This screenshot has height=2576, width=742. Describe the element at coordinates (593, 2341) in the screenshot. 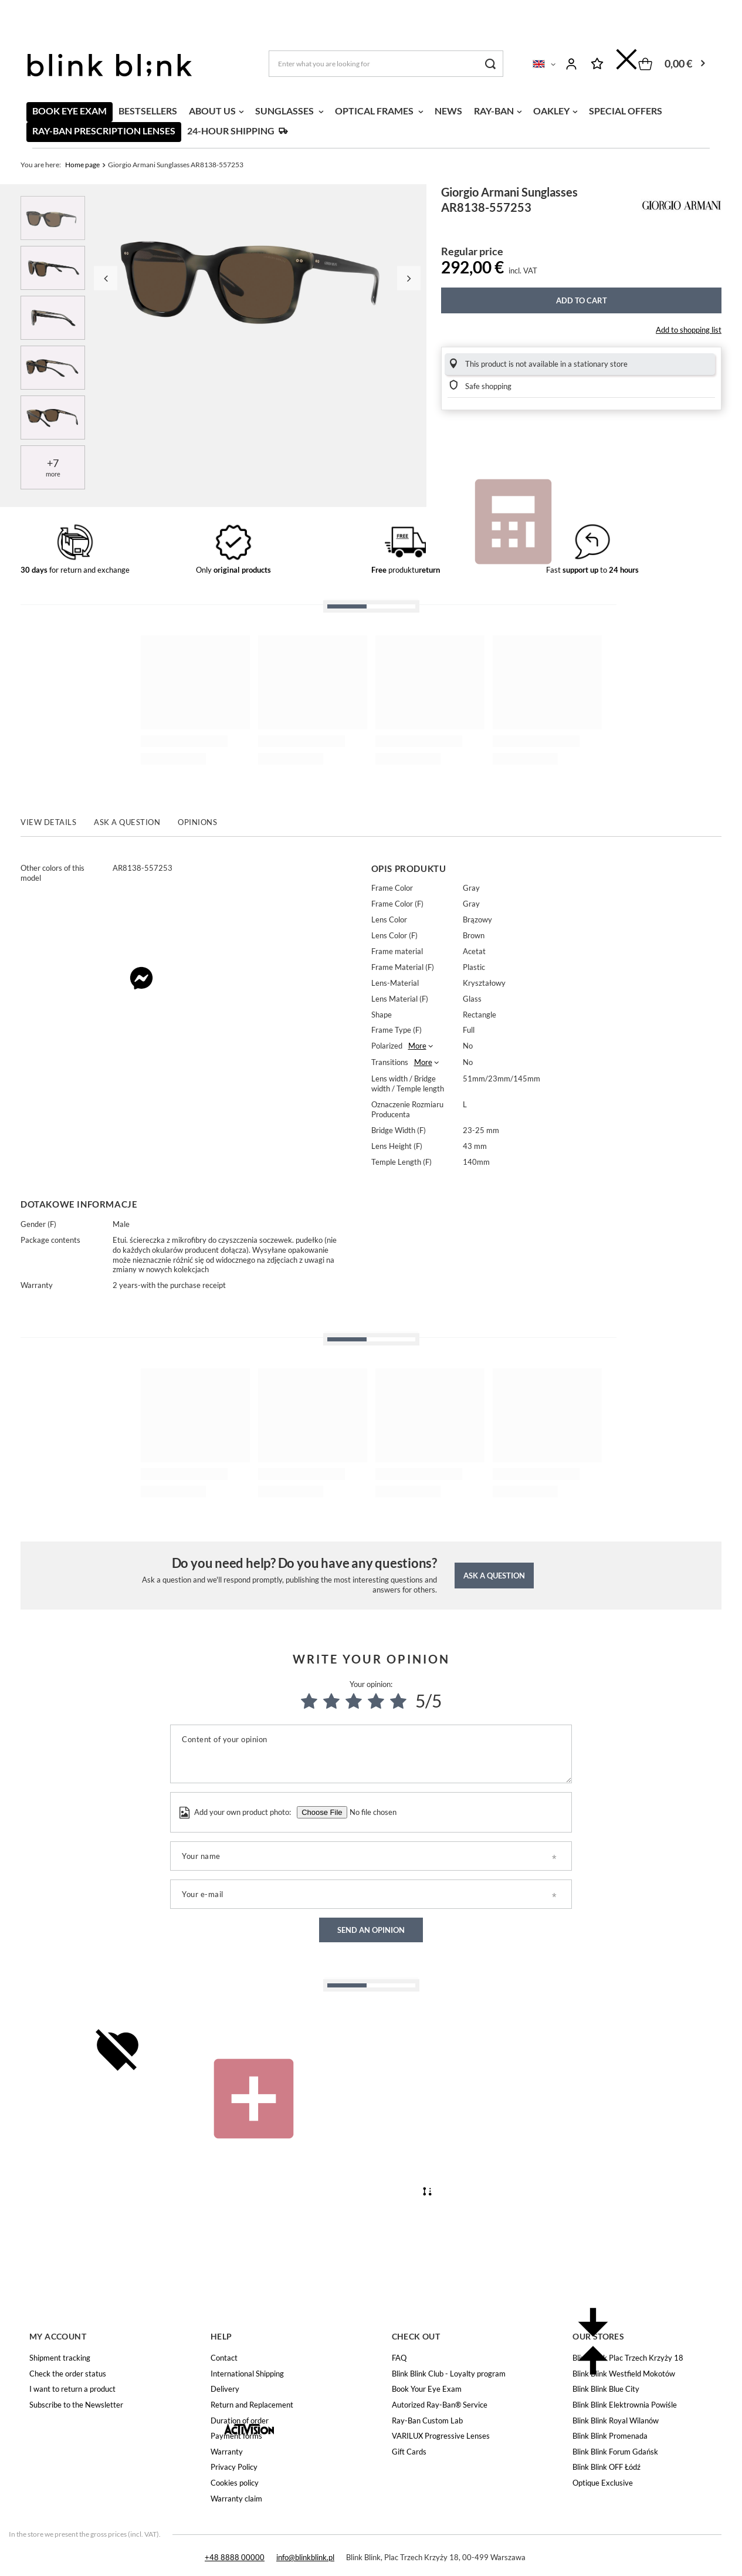

I see `collapse content vertically` at that location.